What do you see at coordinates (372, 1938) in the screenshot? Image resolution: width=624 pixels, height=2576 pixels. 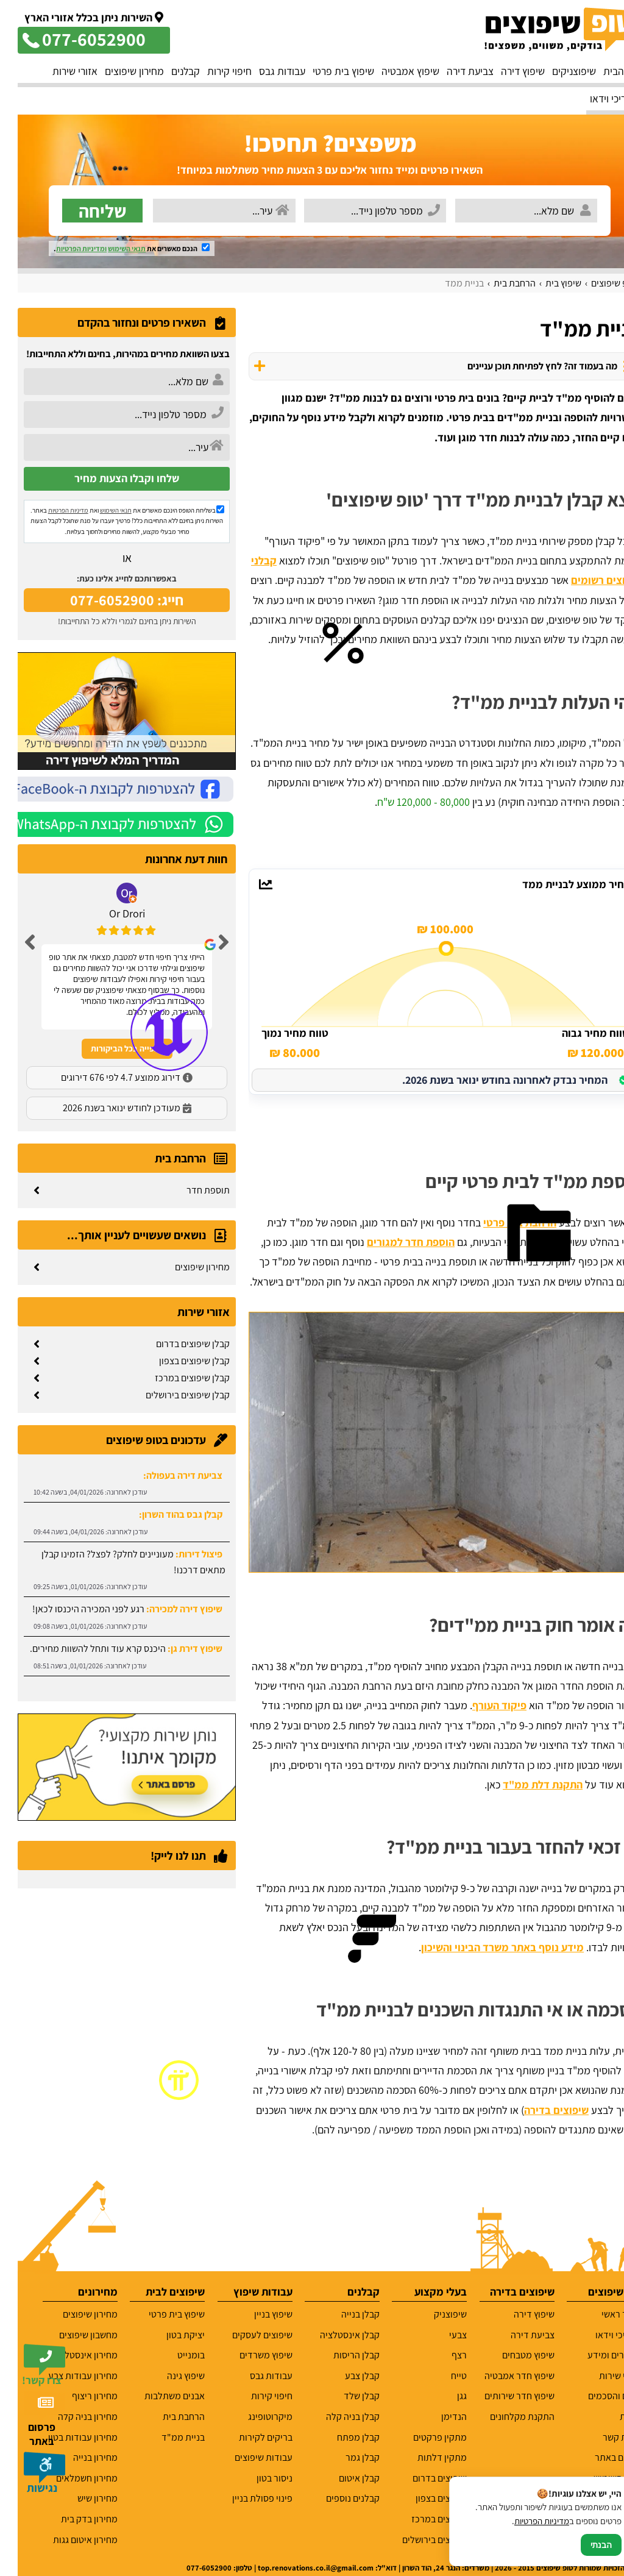 I see `flat.io logo` at bounding box center [372, 1938].